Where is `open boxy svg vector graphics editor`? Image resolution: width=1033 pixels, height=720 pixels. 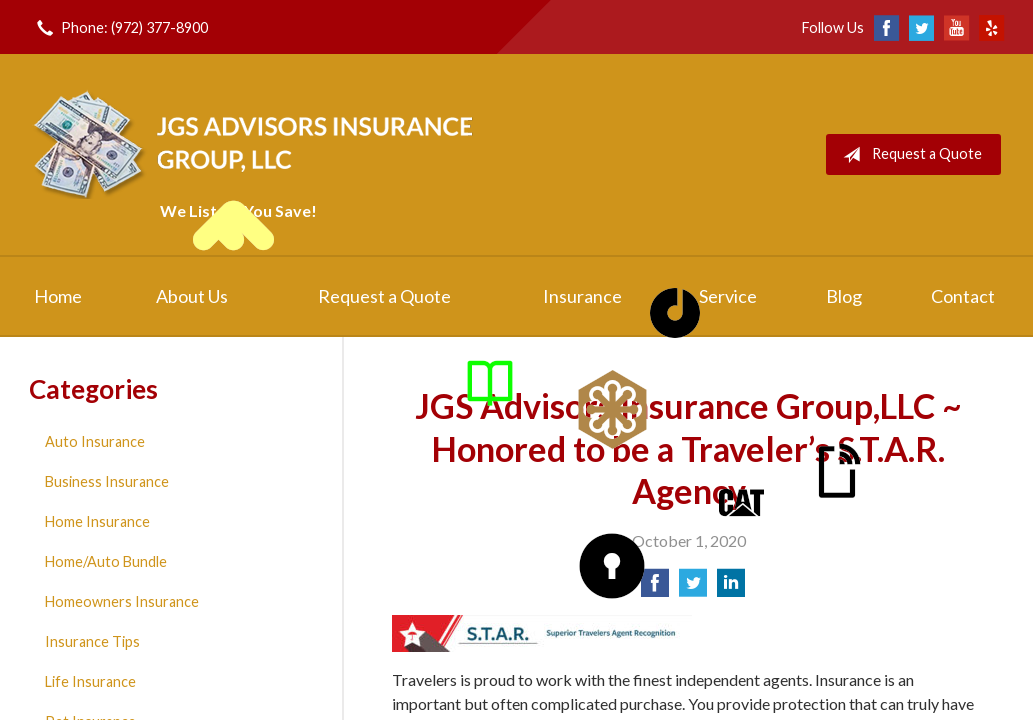
open boxy svg vector graphics editor is located at coordinates (612, 409).